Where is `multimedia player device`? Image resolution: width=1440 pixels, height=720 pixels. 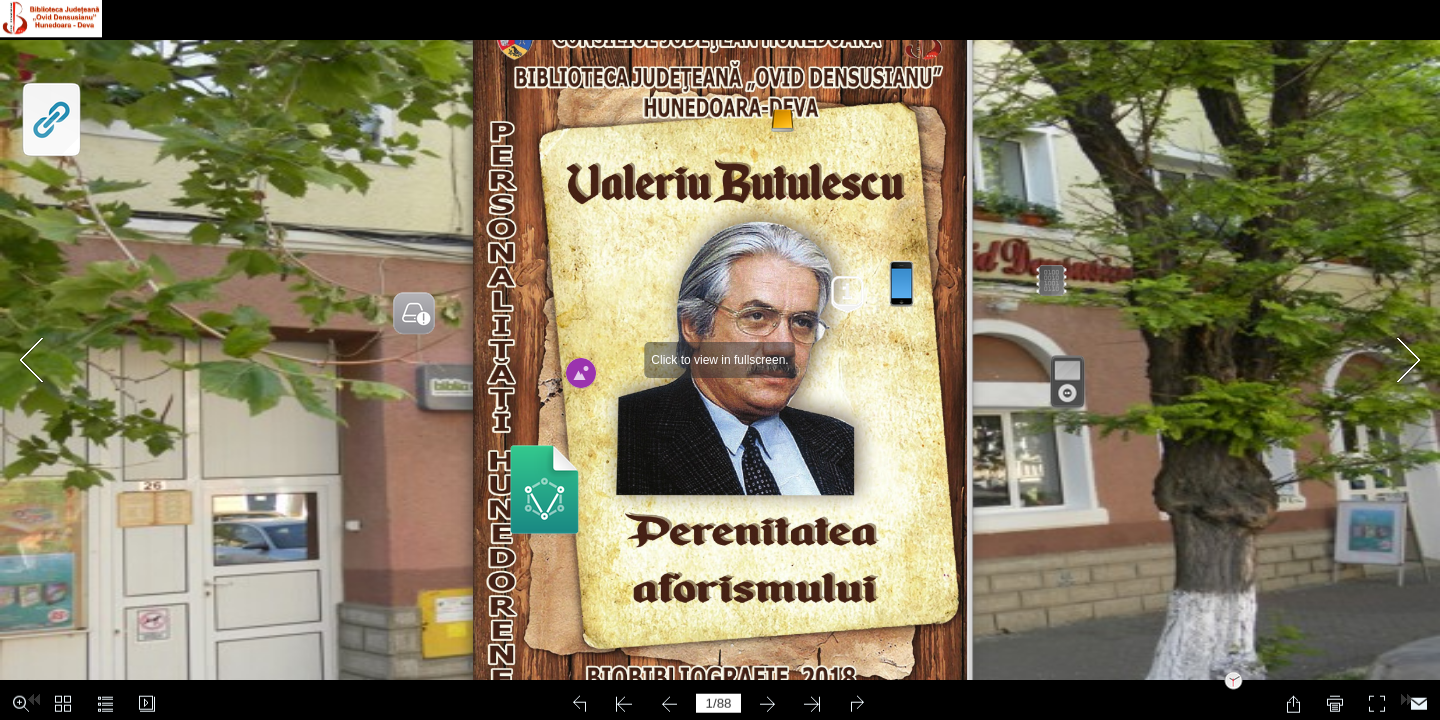 multimedia player device is located at coordinates (1067, 381).